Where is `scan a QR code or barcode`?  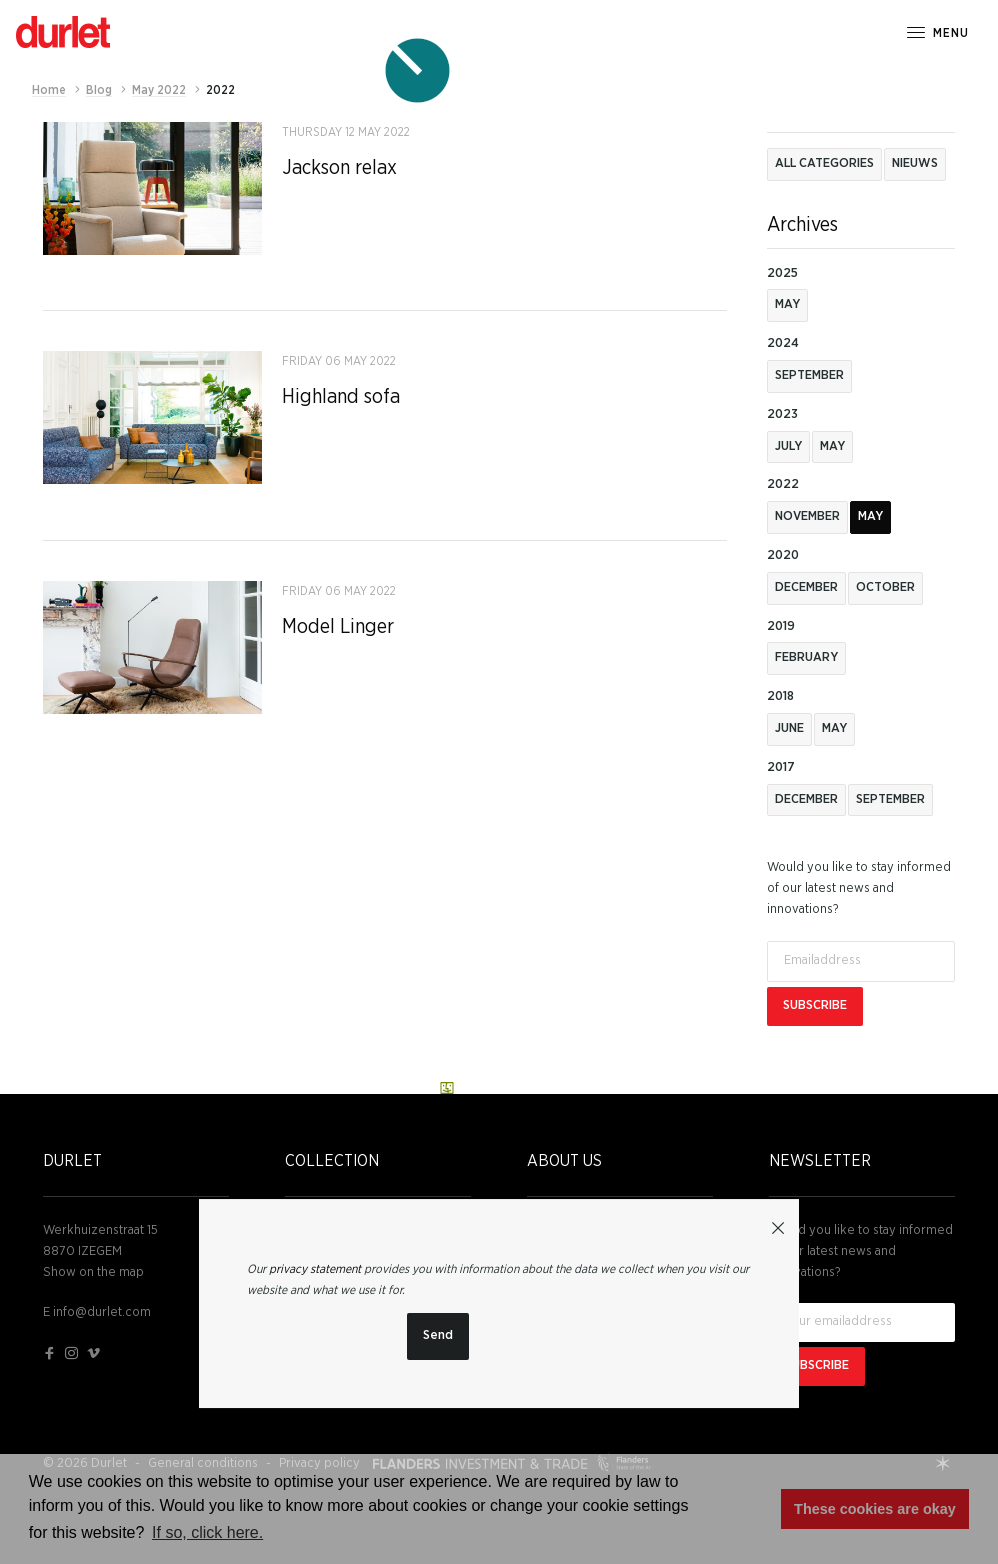 scan a QR code or barcode is located at coordinates (417, 70).